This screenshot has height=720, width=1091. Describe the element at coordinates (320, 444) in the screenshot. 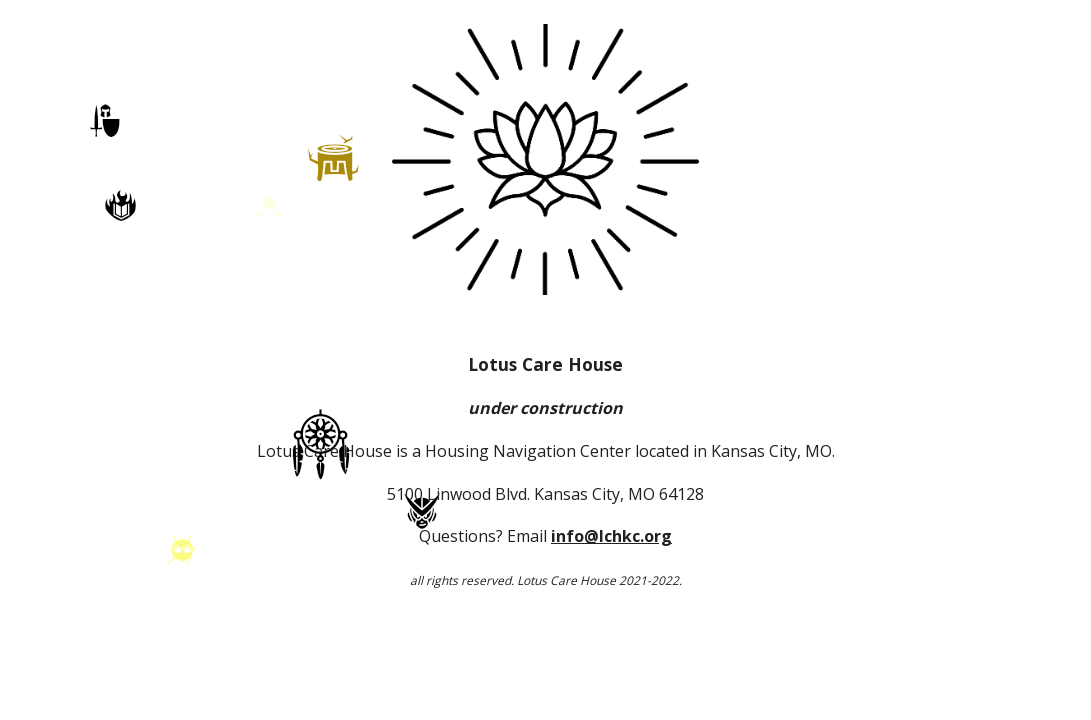

I see `access dream journal or sleep tracking features` at that location.